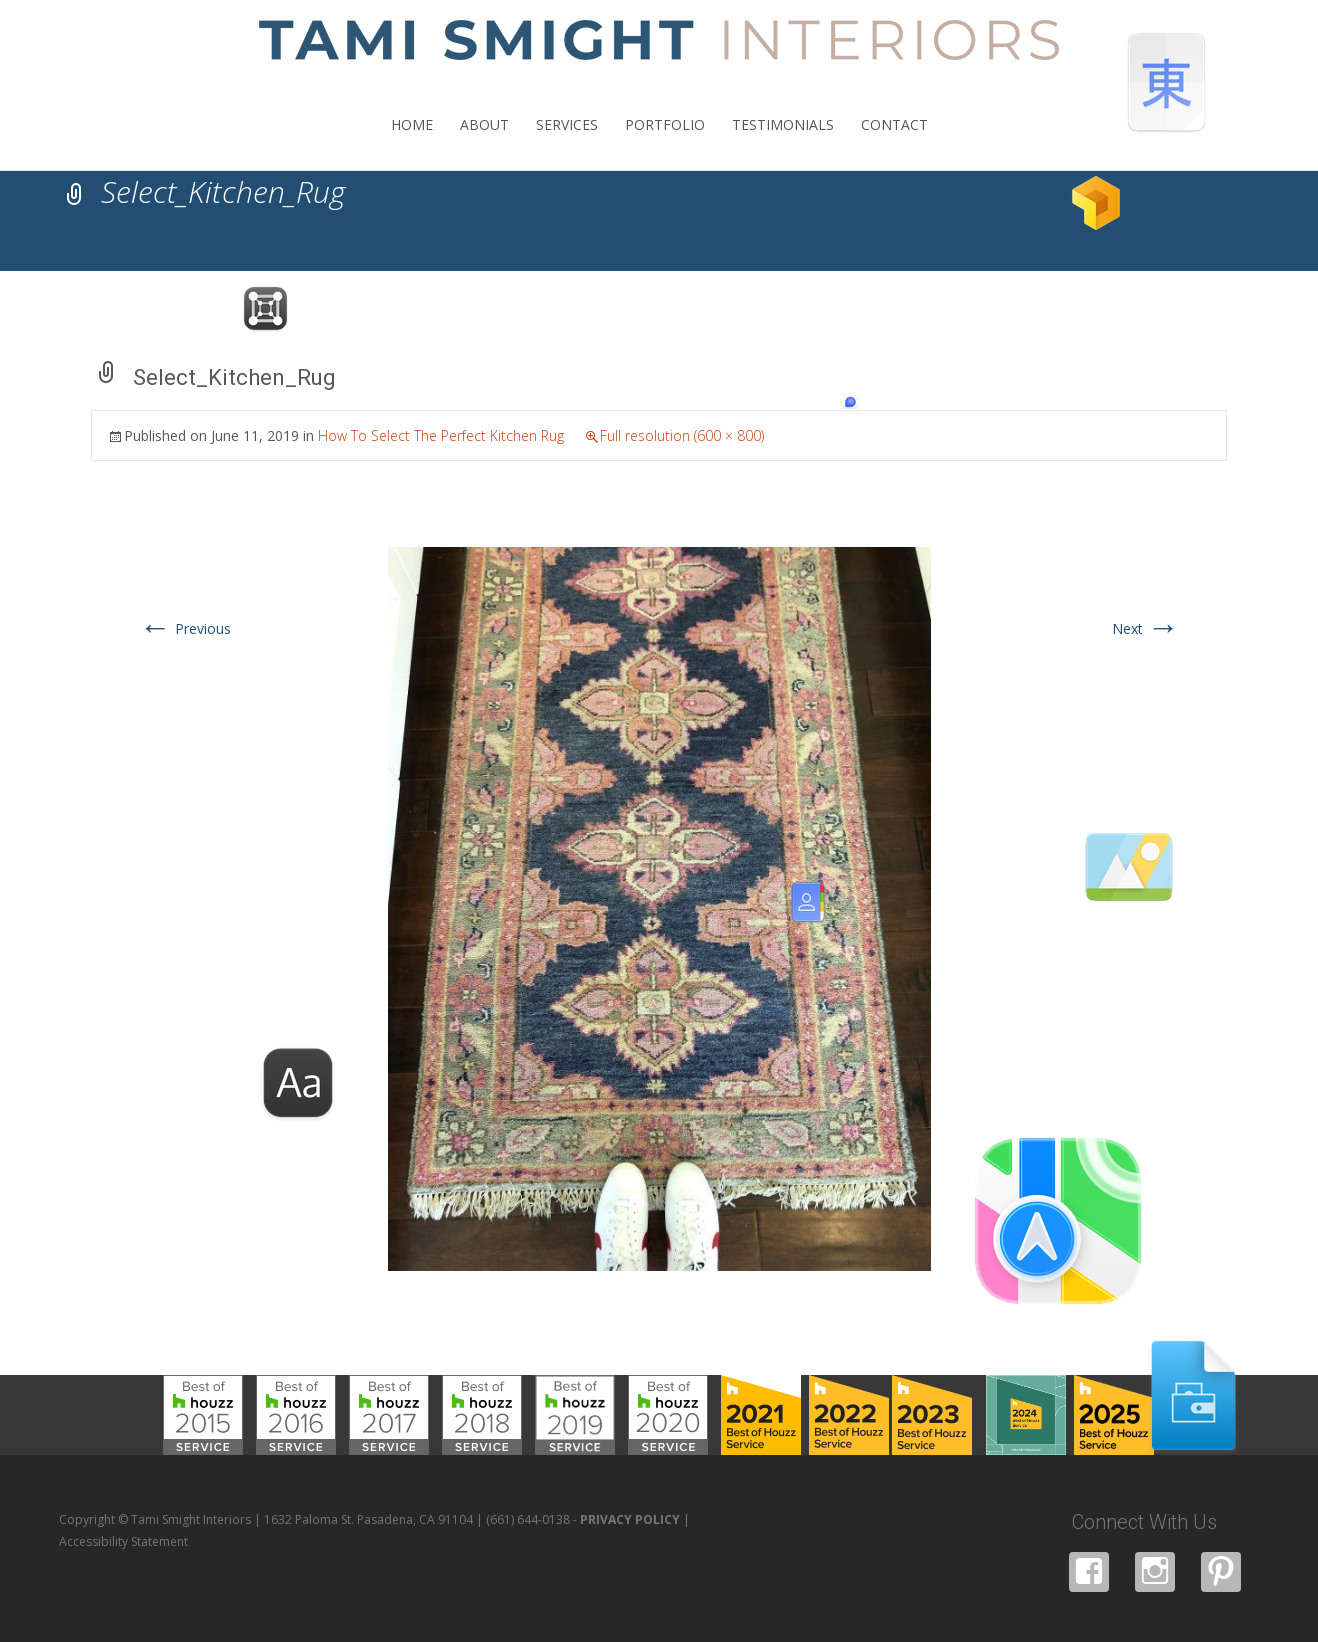  What do you see at coordinates (298, 1084) in the screenshot?
I see `access font and typography settings` at bounding box center [298, 1084].